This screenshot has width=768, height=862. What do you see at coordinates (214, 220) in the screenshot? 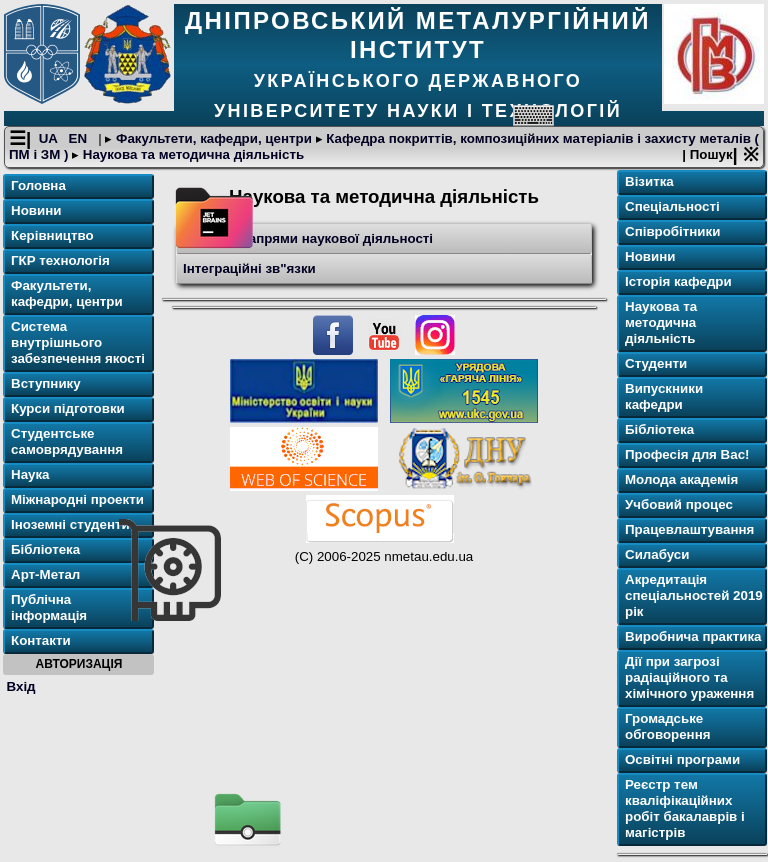
I see `open JetBrains IDE projects folder` at bounding box center [214, 220].